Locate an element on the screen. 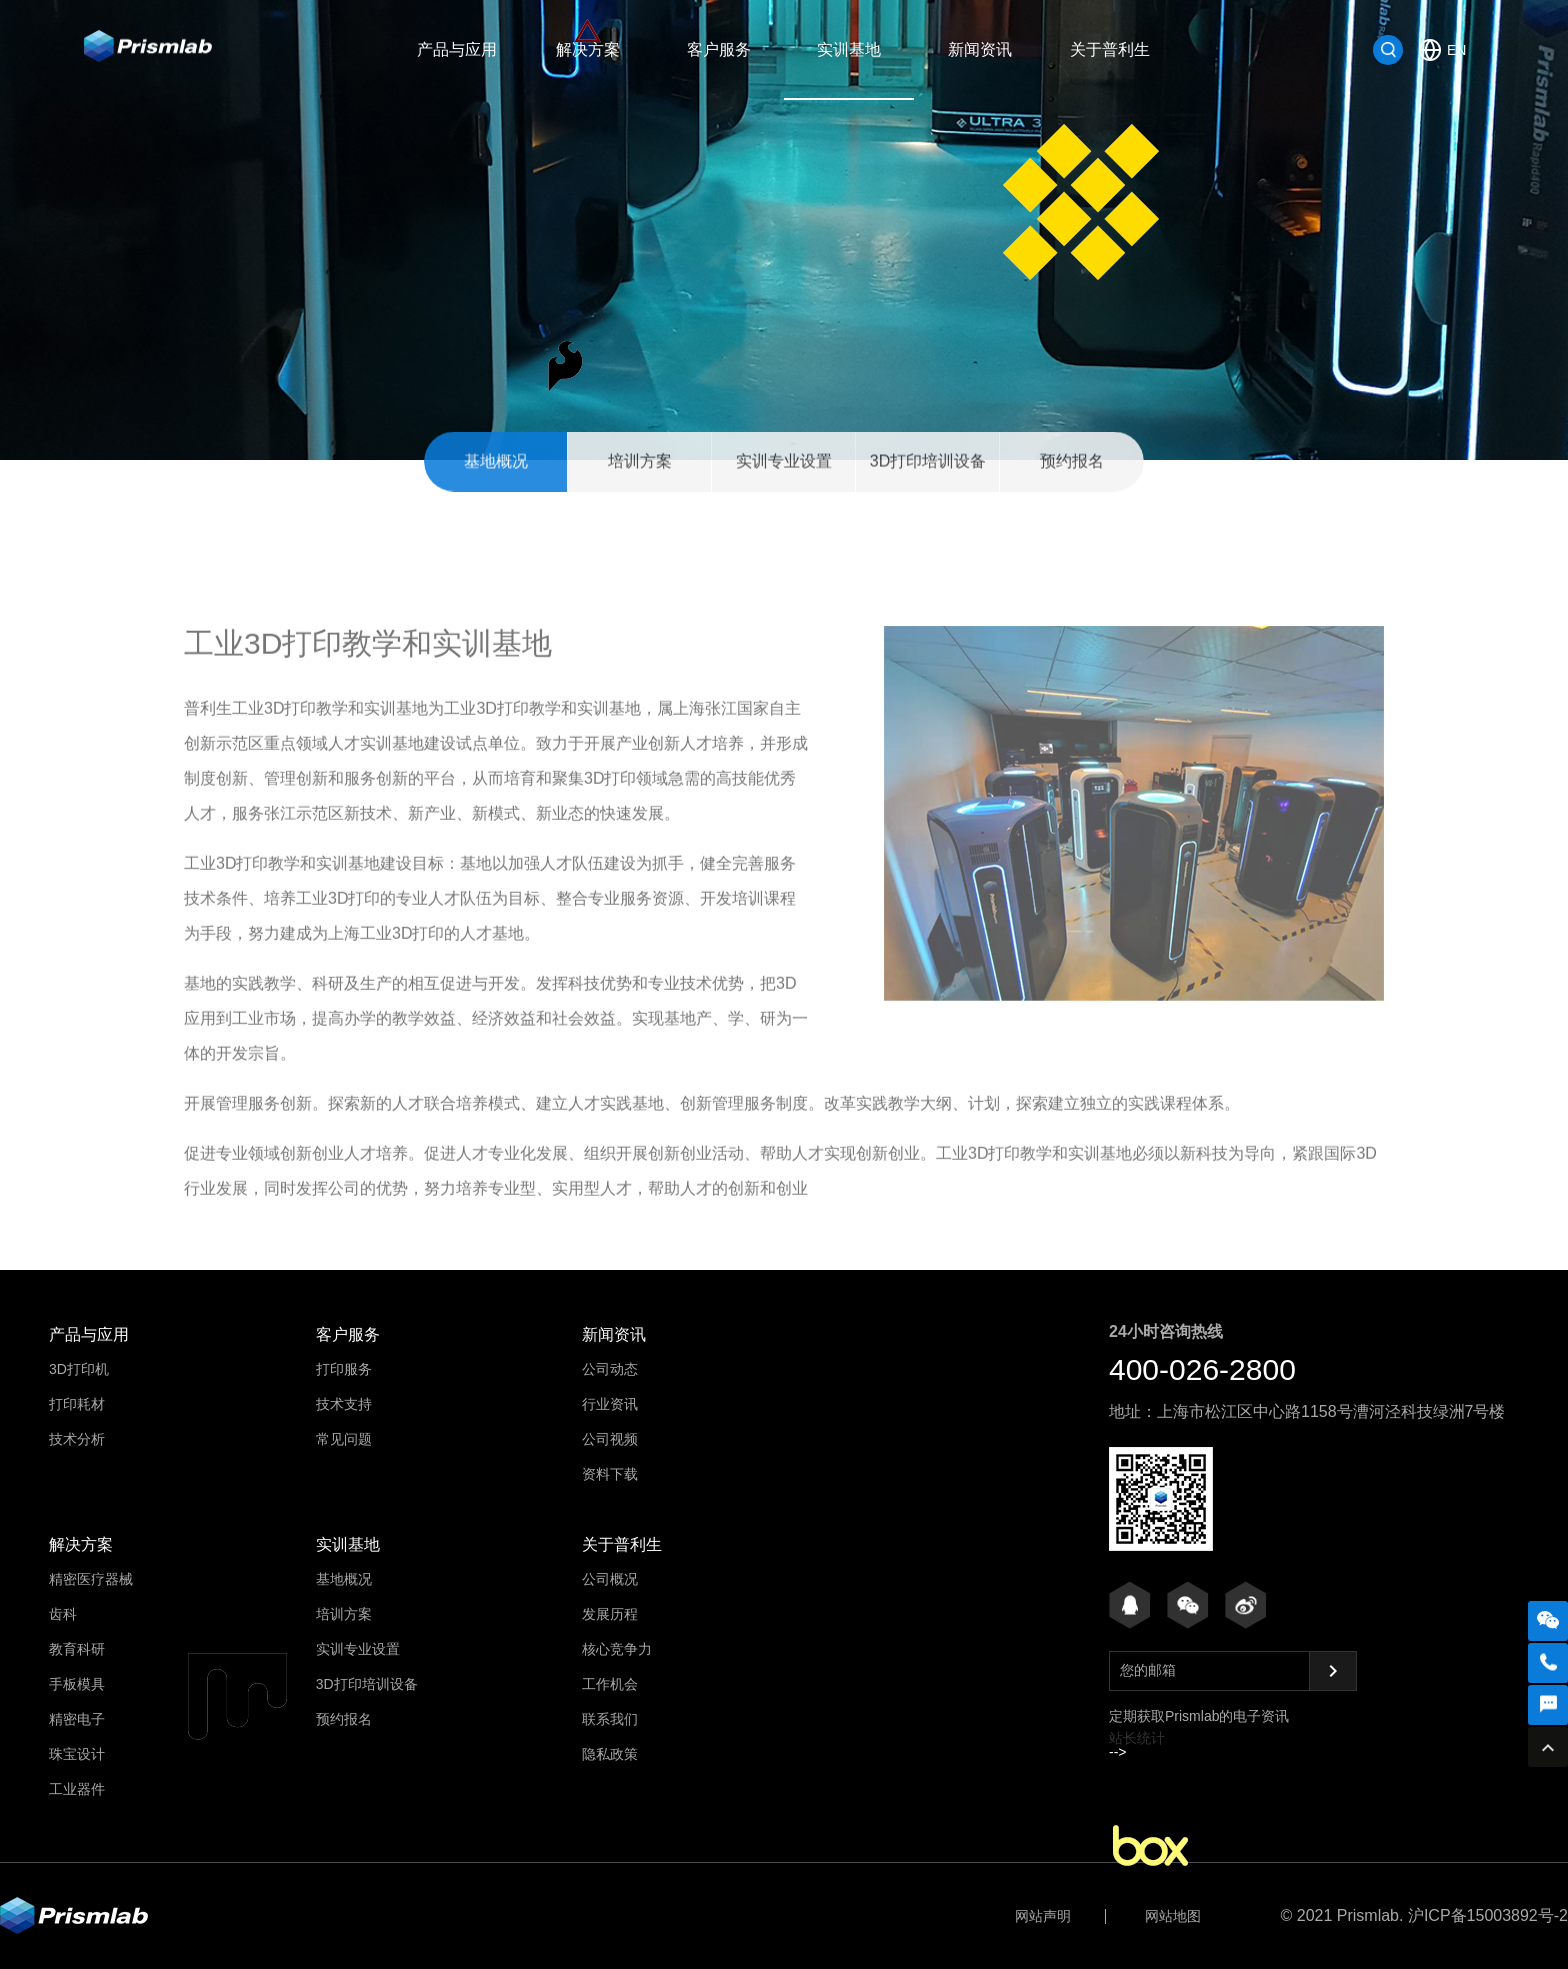  vercel logo is located at coordinates (587, 30).